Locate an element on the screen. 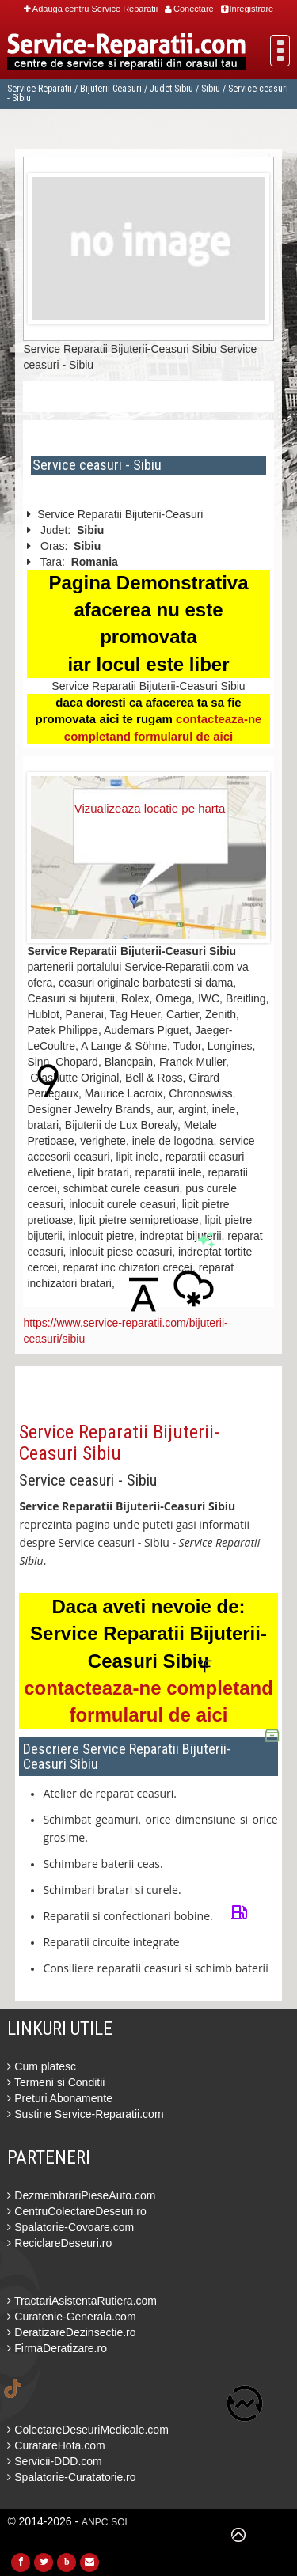 This screenshot has width=297, height=2576. apply overline formatting to selected text is located at coordinates (143, 1294).